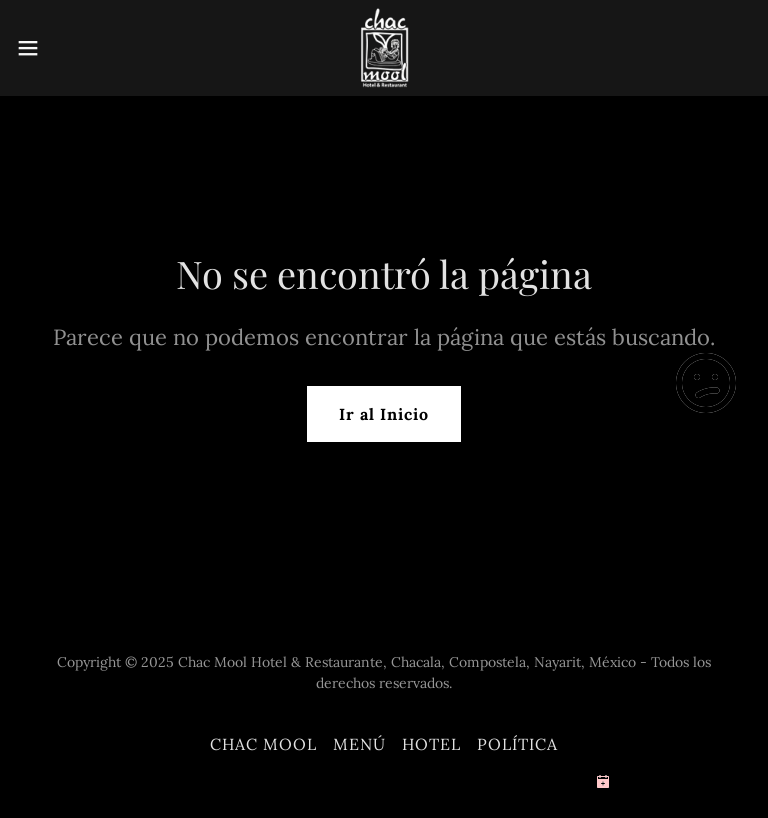  I want to click on add a new event to your calendar, so click(603, 782).